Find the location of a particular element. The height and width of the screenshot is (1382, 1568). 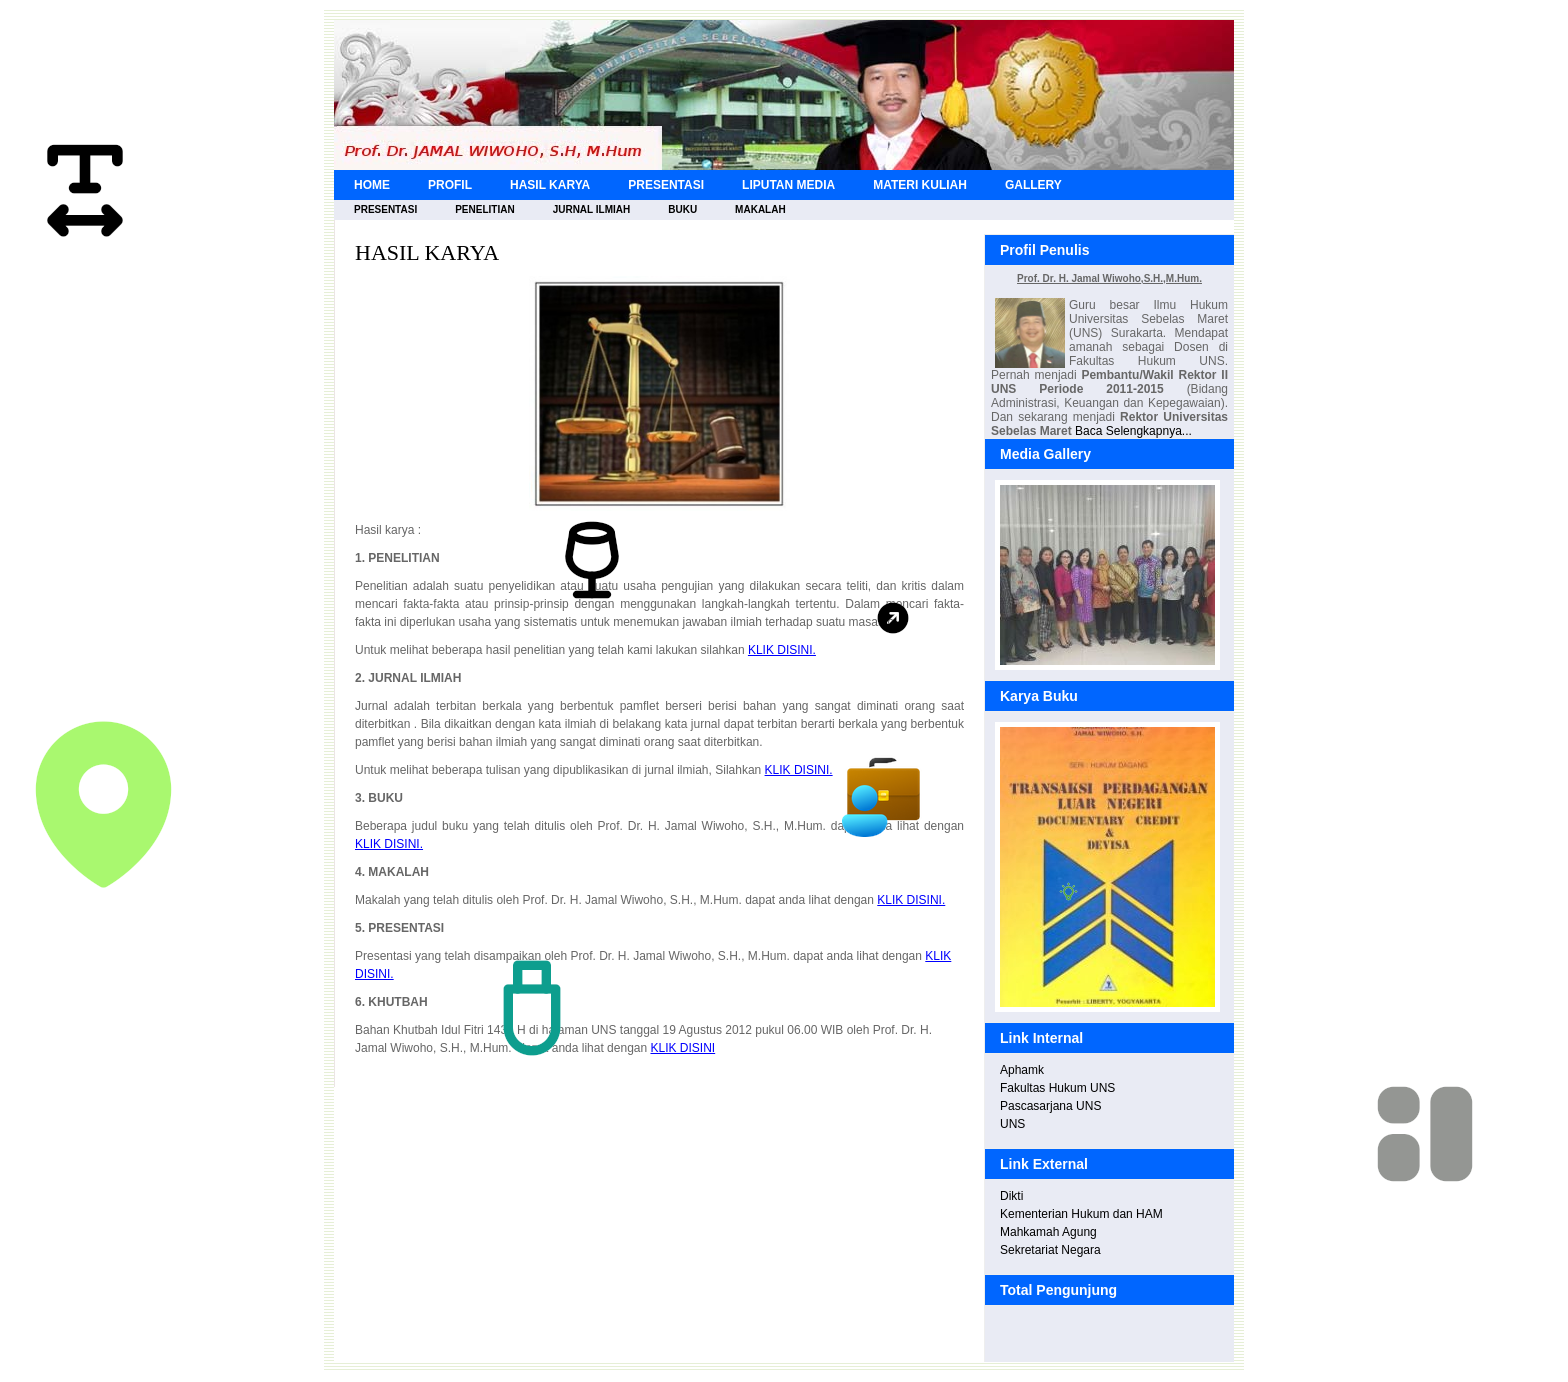

adjust text width or horizontal spacing is located at coordinates (85, 188).